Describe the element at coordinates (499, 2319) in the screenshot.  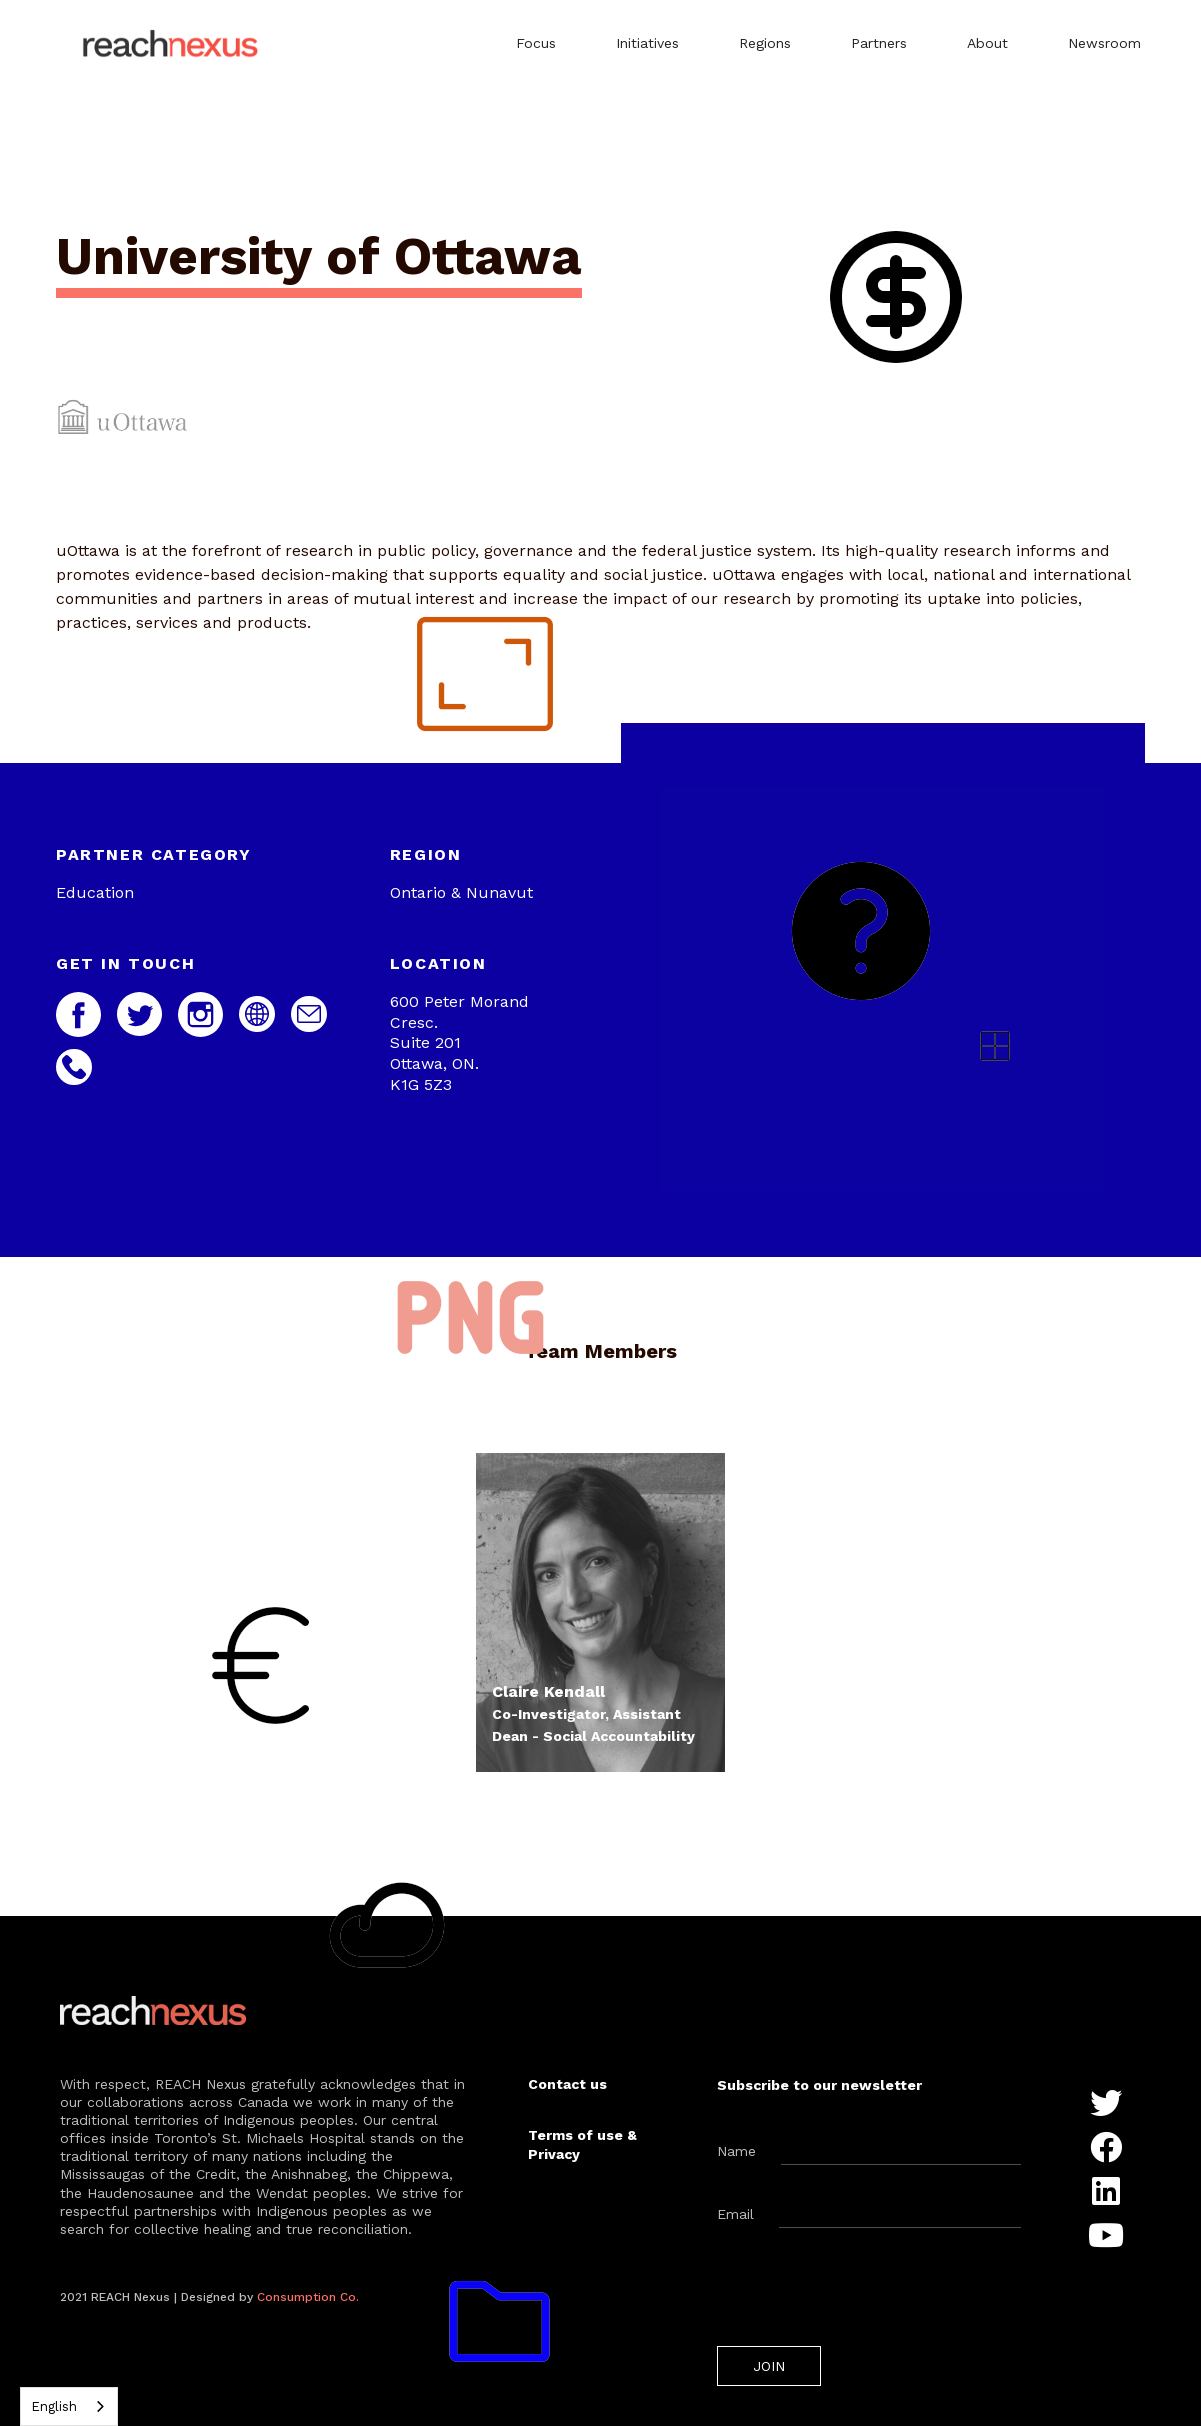
I see `open a folder to view its contents` at that location.